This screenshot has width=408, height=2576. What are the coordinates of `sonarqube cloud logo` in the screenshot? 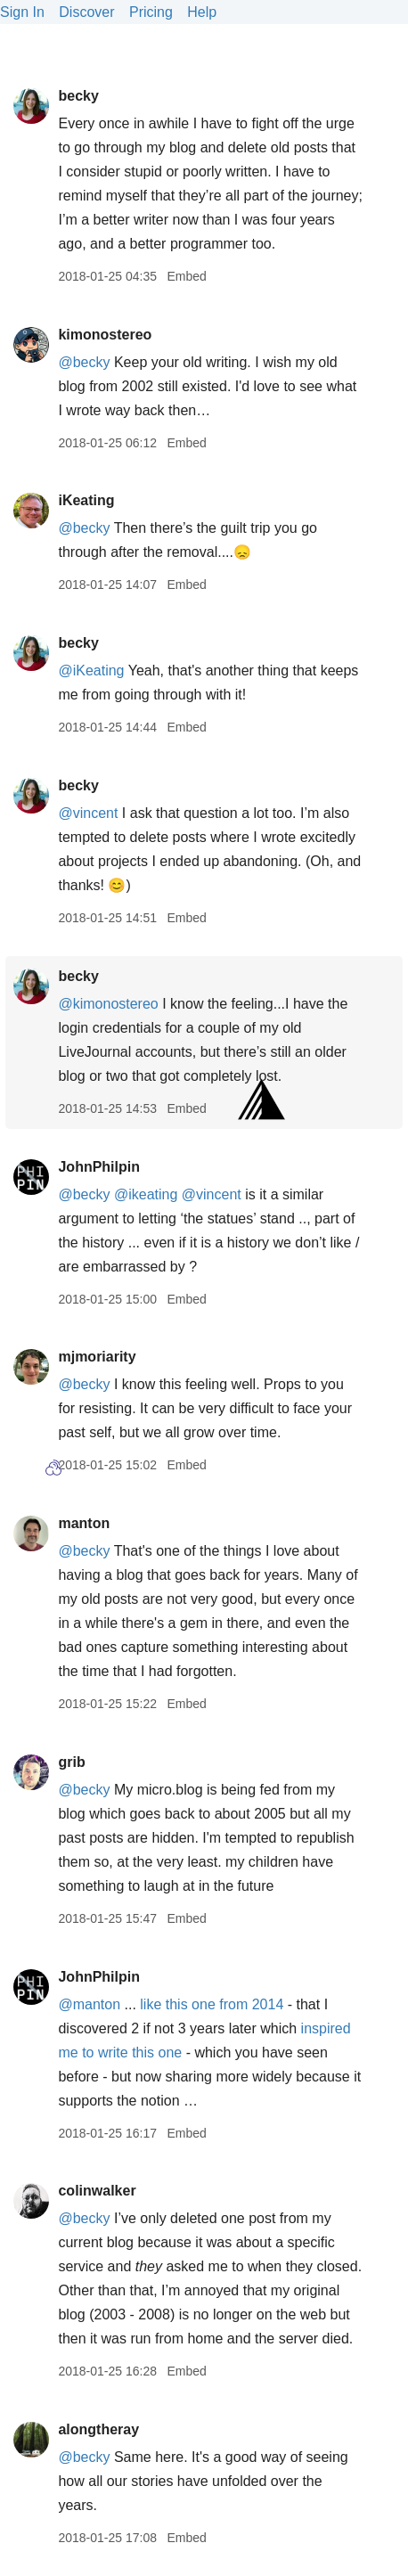 It's located at (53, 1468).